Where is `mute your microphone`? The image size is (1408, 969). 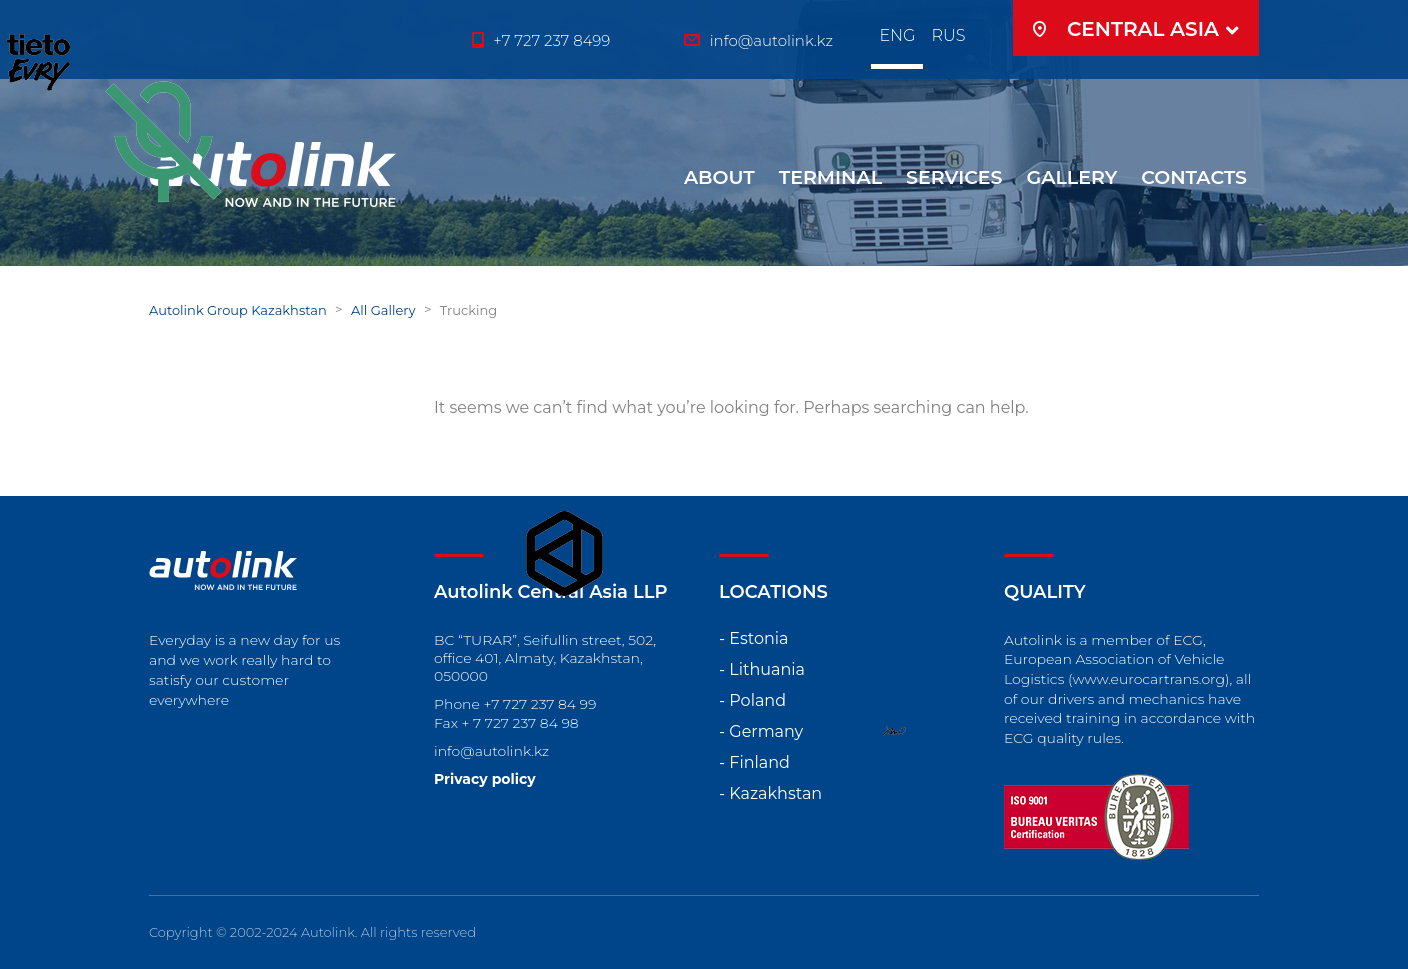
mute your microphone is located at coordinates (163, 141).